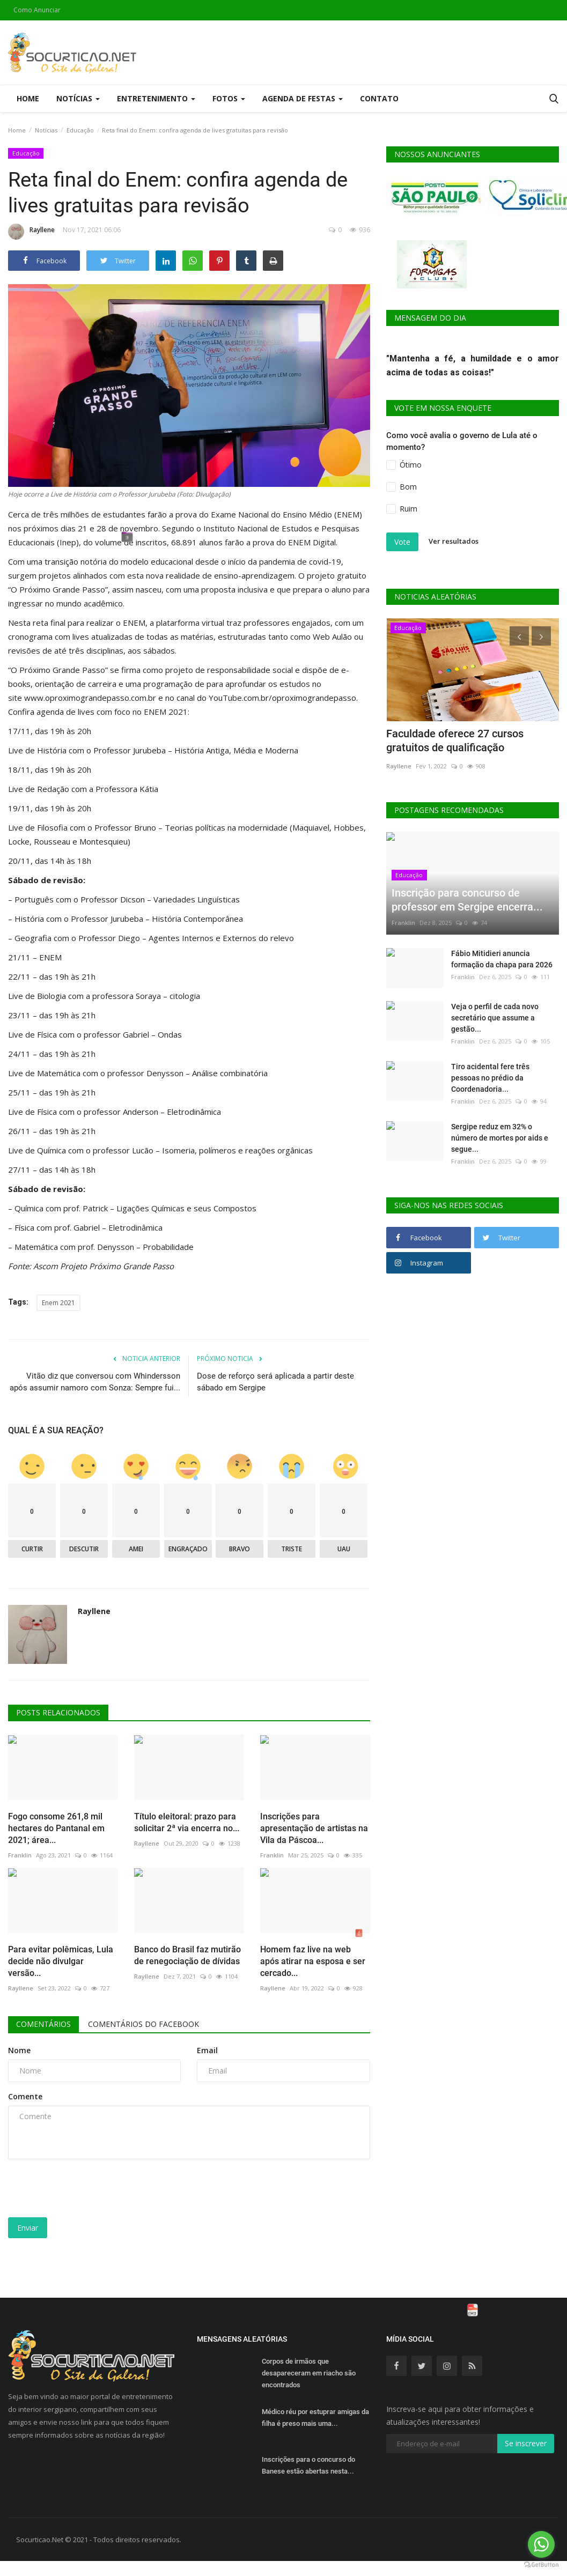  I want to click on access your templates folder, so click(127, 537).